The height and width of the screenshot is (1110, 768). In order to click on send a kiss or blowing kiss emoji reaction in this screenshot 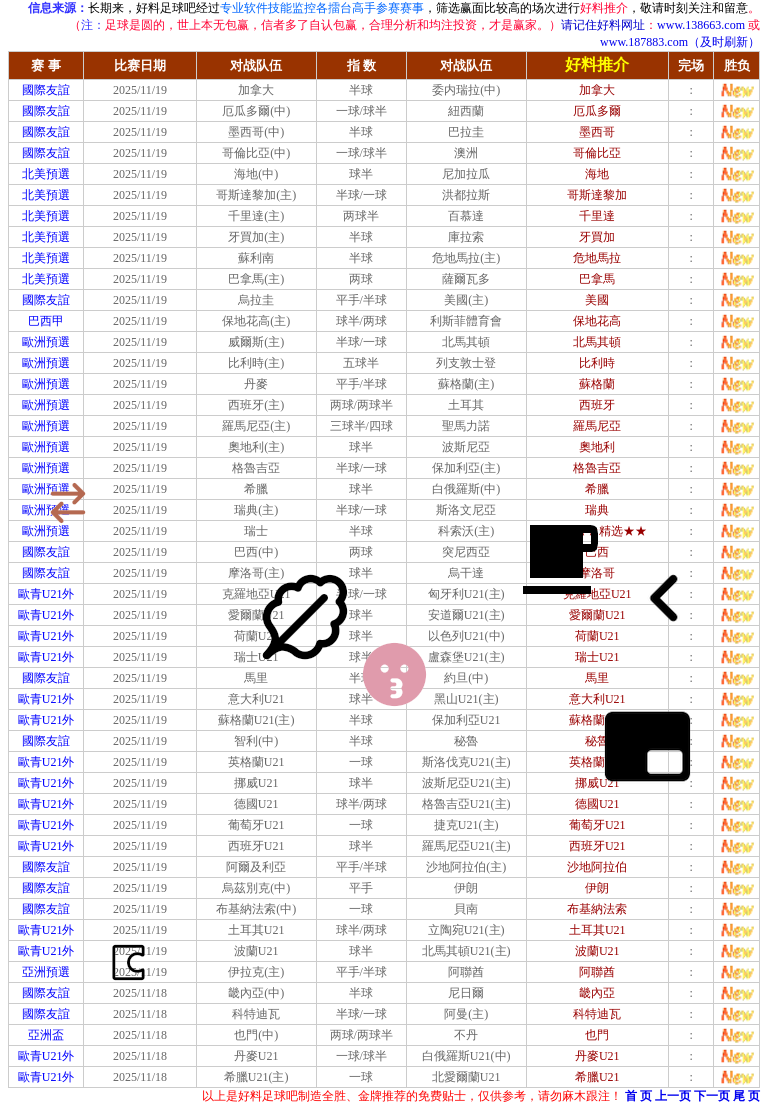, I will do `click(394, 674)`.